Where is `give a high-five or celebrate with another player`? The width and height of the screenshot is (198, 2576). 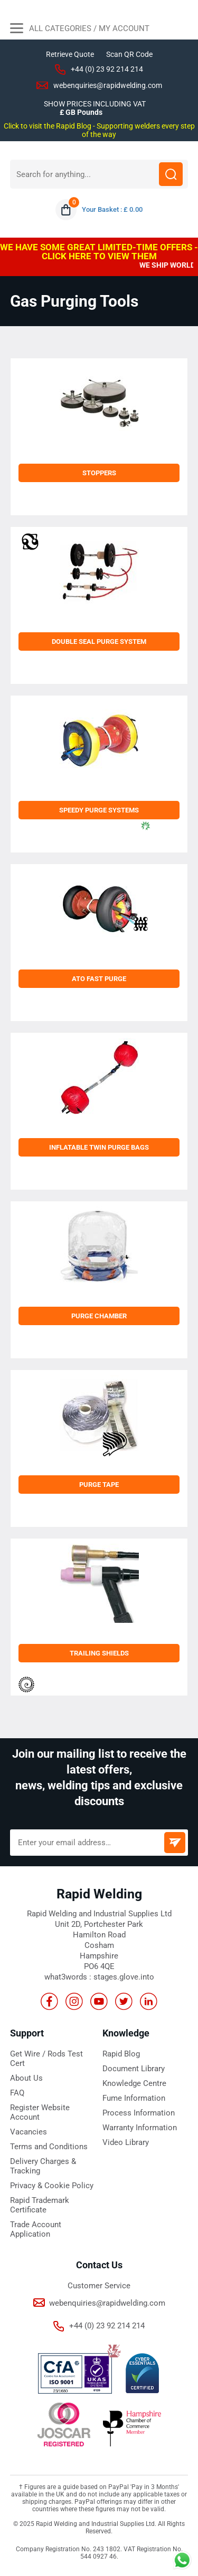 give a high-five or celebrate with another player is located at coordinates (145, 826).